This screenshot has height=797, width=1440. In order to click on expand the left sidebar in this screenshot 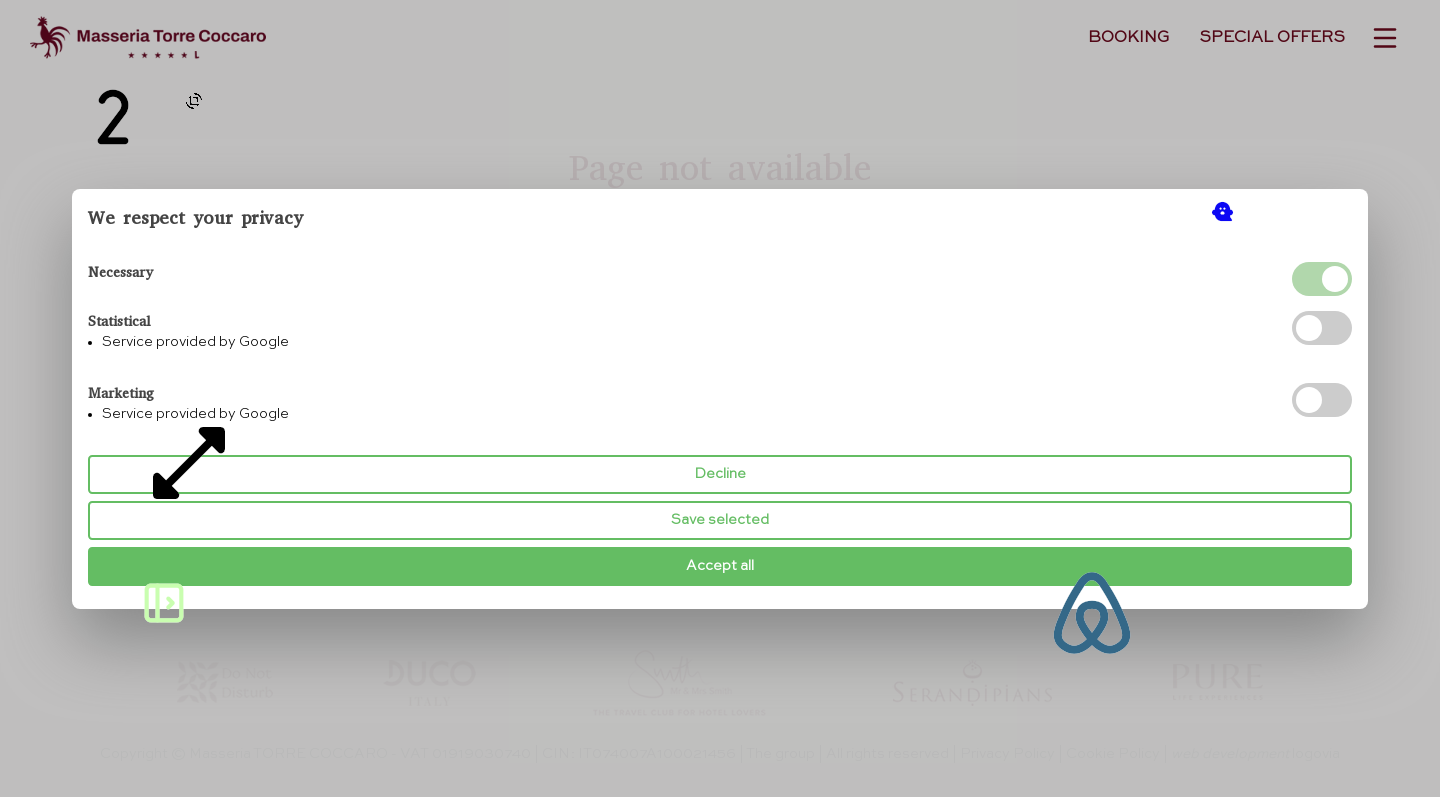, I will do `click(164, 603)`.